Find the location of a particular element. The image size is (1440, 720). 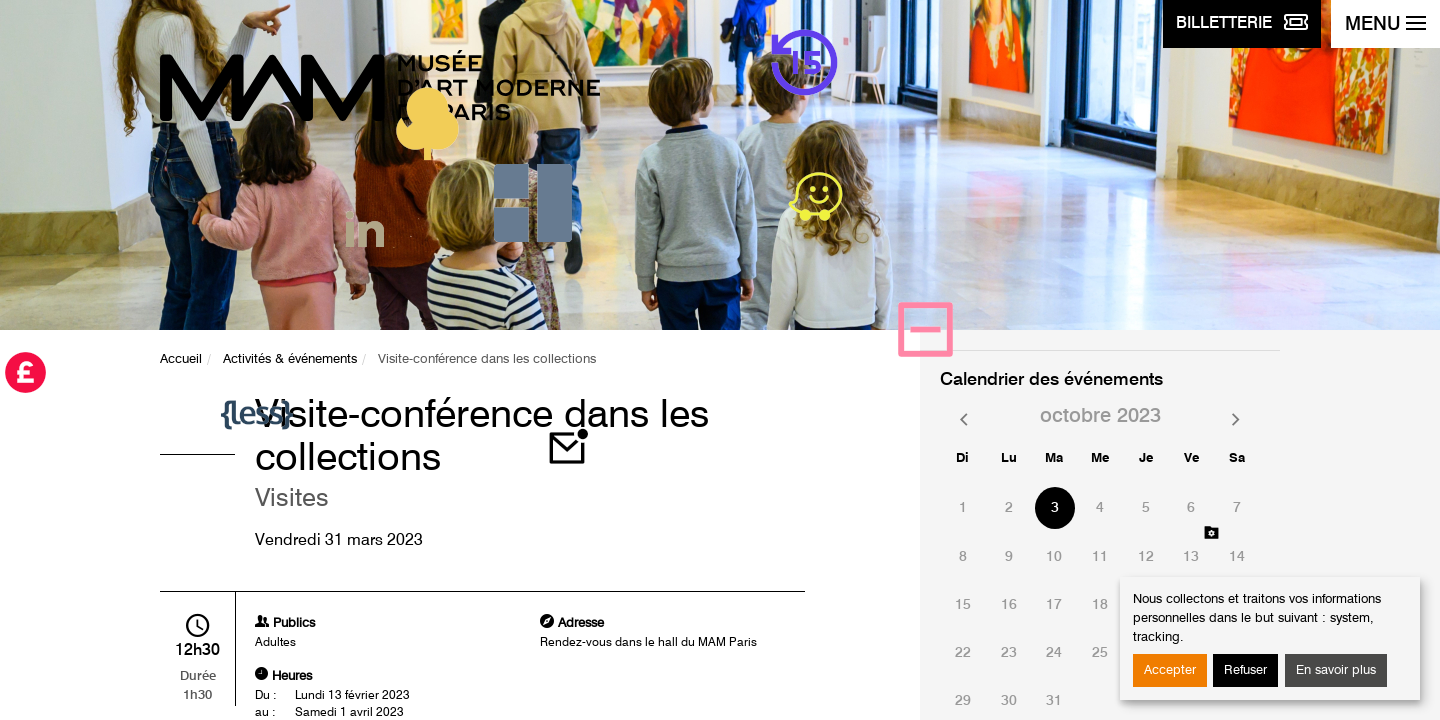

open LinkedIn profile or page is located at coordinates (364, 229).